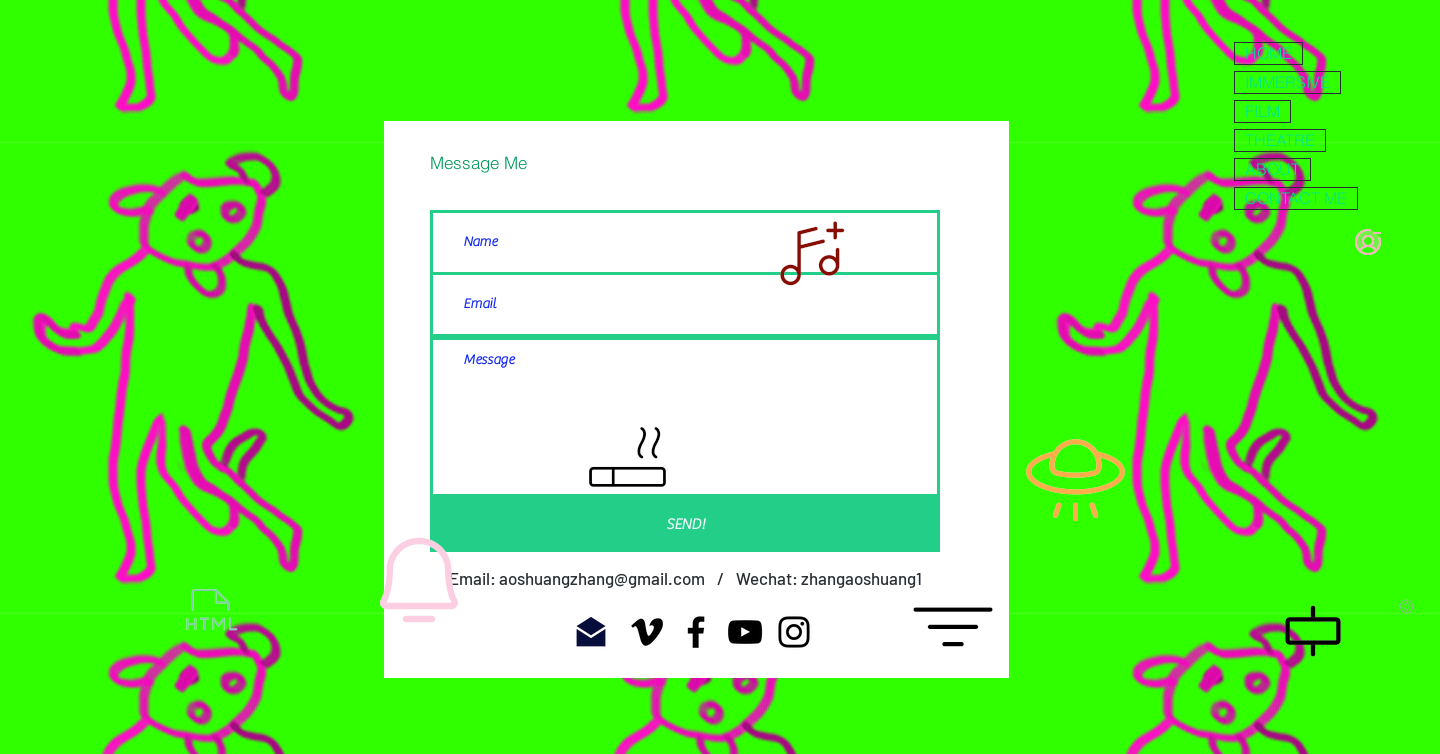 The height and width of the screenshot is (754, 1440). I want to click on filter or sort content, so click(953, 624).